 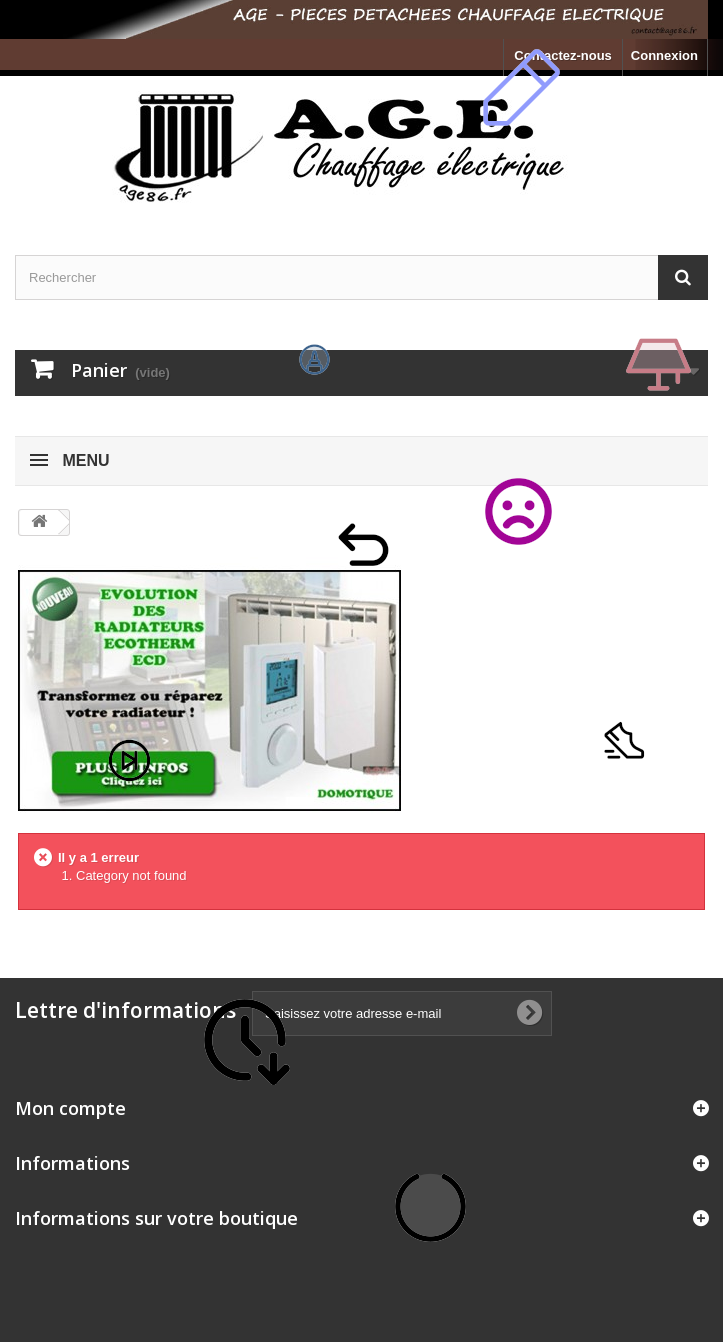 I want to click on start a running or fitness activity, so click(x=623, y=742).